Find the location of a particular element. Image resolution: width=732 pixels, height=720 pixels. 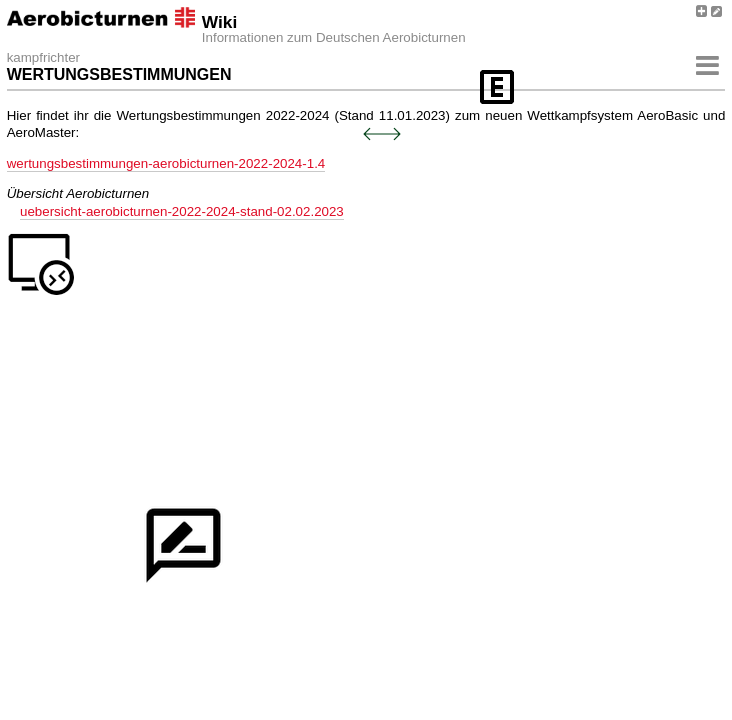

resize element horizontally is located at coordinates (382, 134).